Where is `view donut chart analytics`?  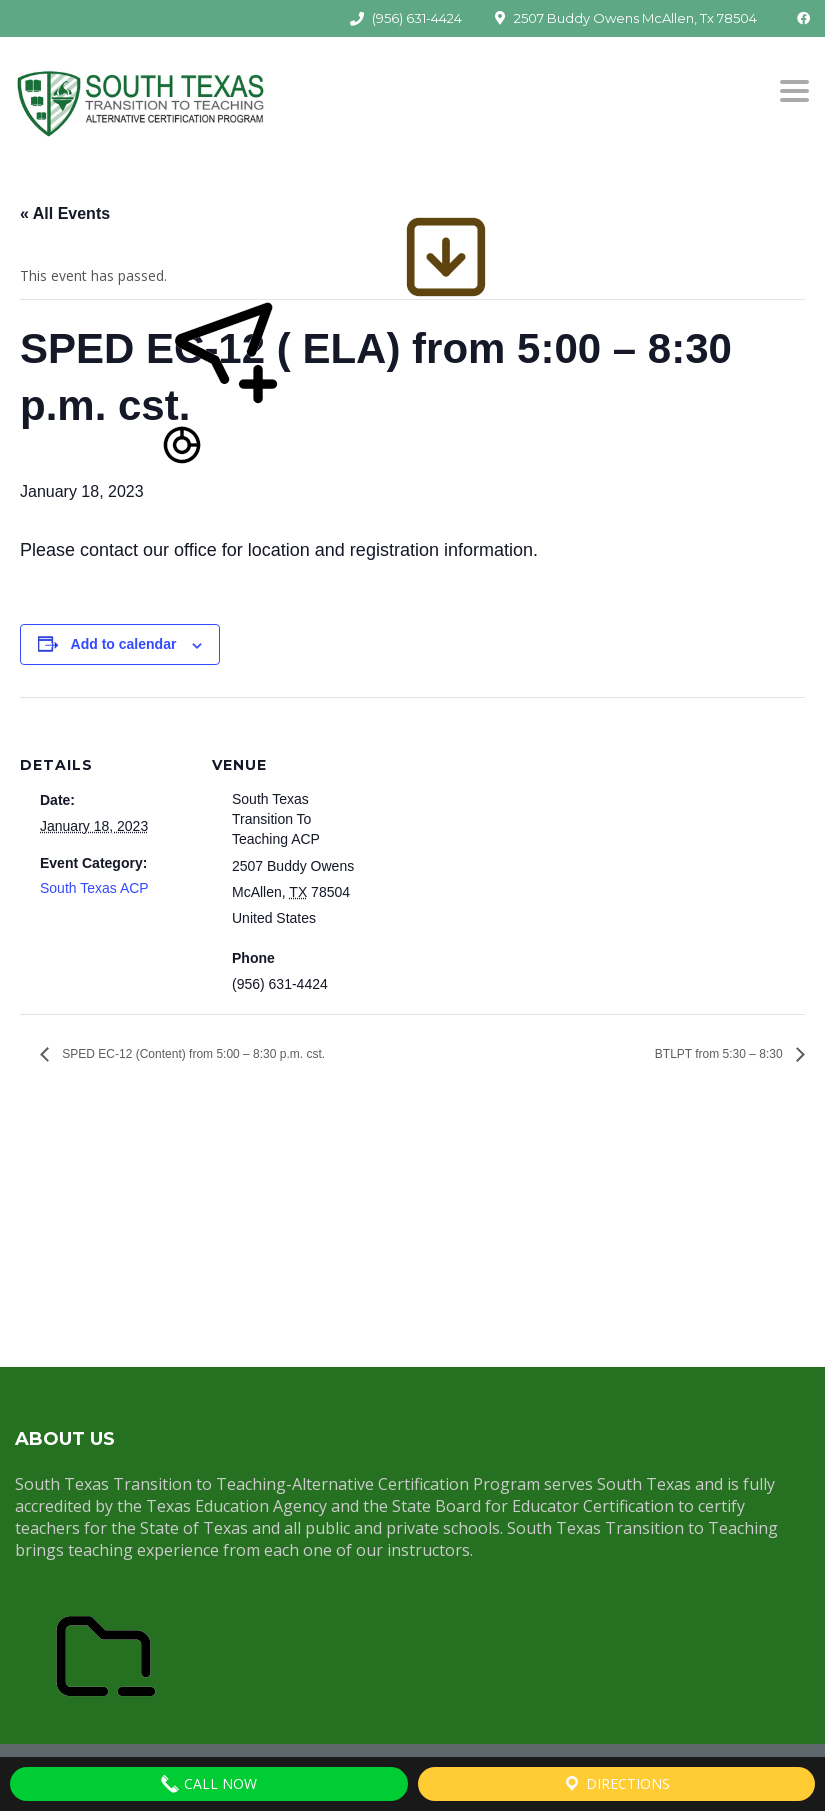
view donut chart analytics is located at coordinates (182, 445).